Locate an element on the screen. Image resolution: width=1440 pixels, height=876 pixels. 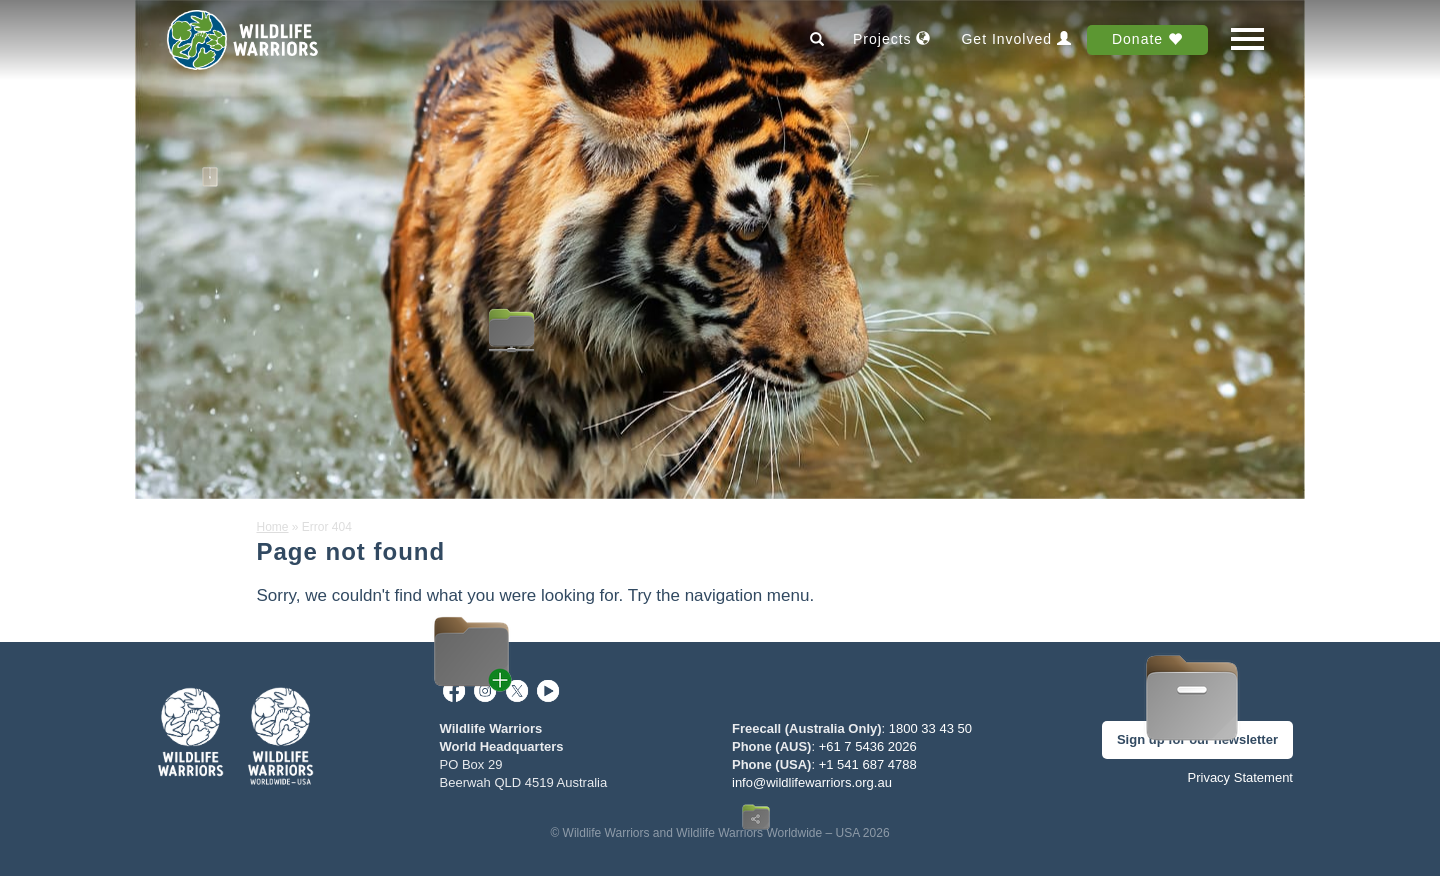
open the file manager application is located at coordinates (1192, 698).